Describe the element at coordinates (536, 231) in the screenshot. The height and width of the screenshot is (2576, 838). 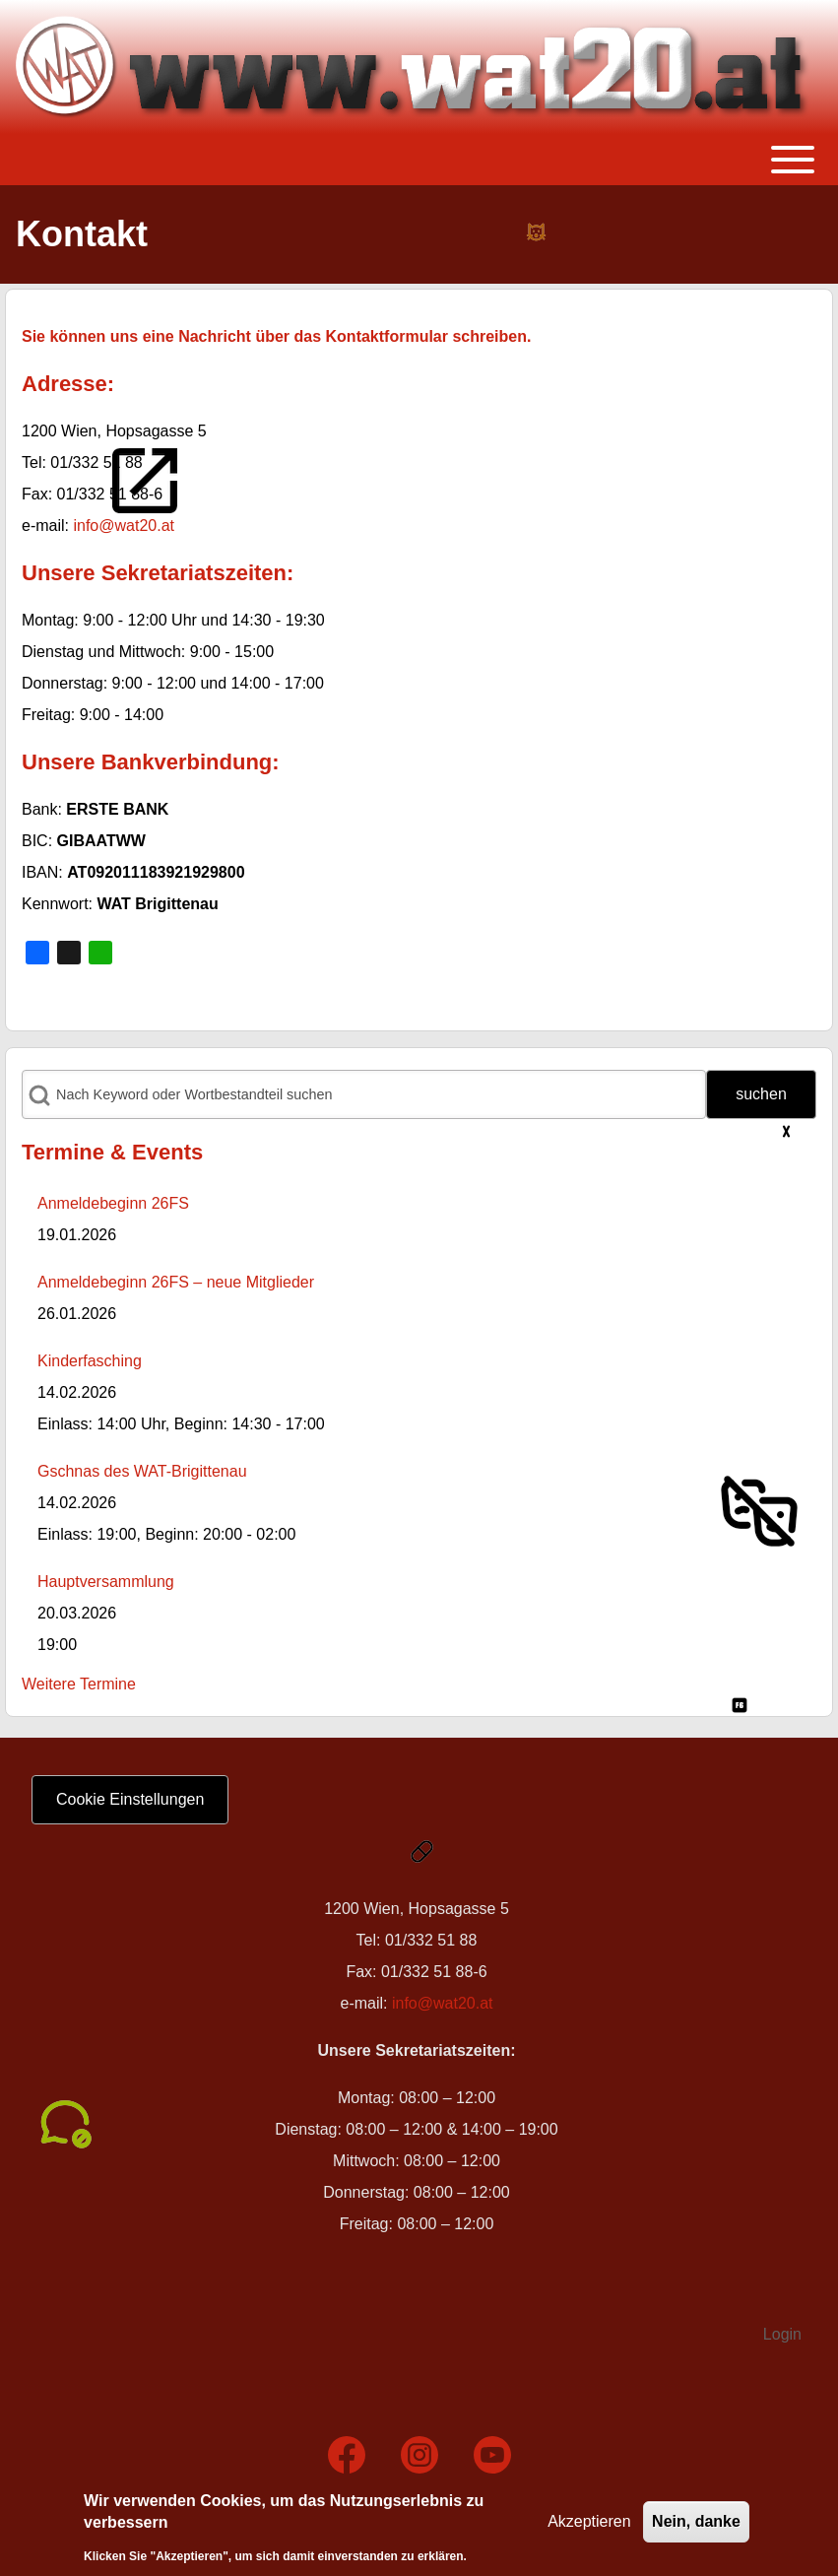
I see `view pet or animal-related content` at that location.